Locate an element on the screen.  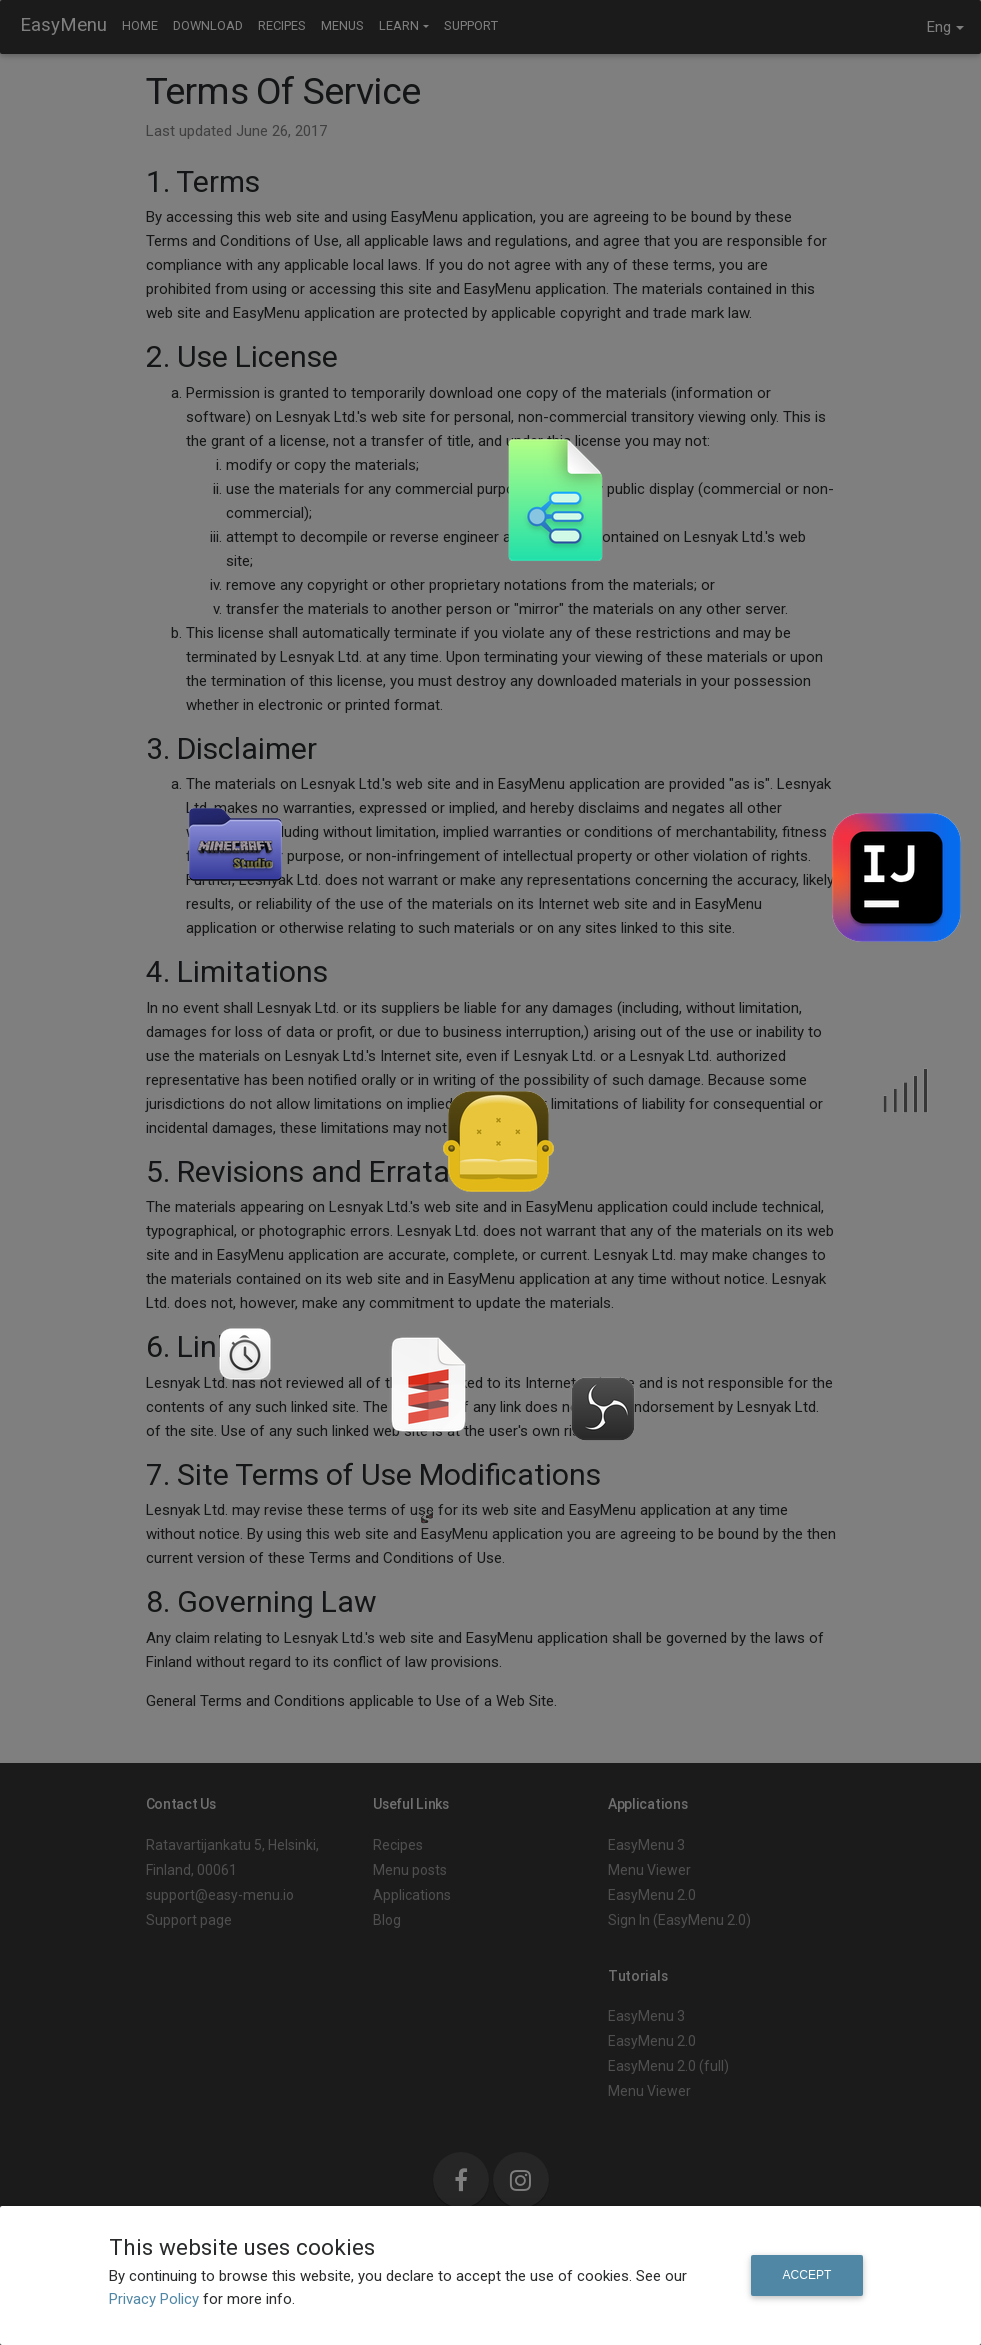
open OBS Studio for screen recording and streaming is located at coordinates (603, 1409).